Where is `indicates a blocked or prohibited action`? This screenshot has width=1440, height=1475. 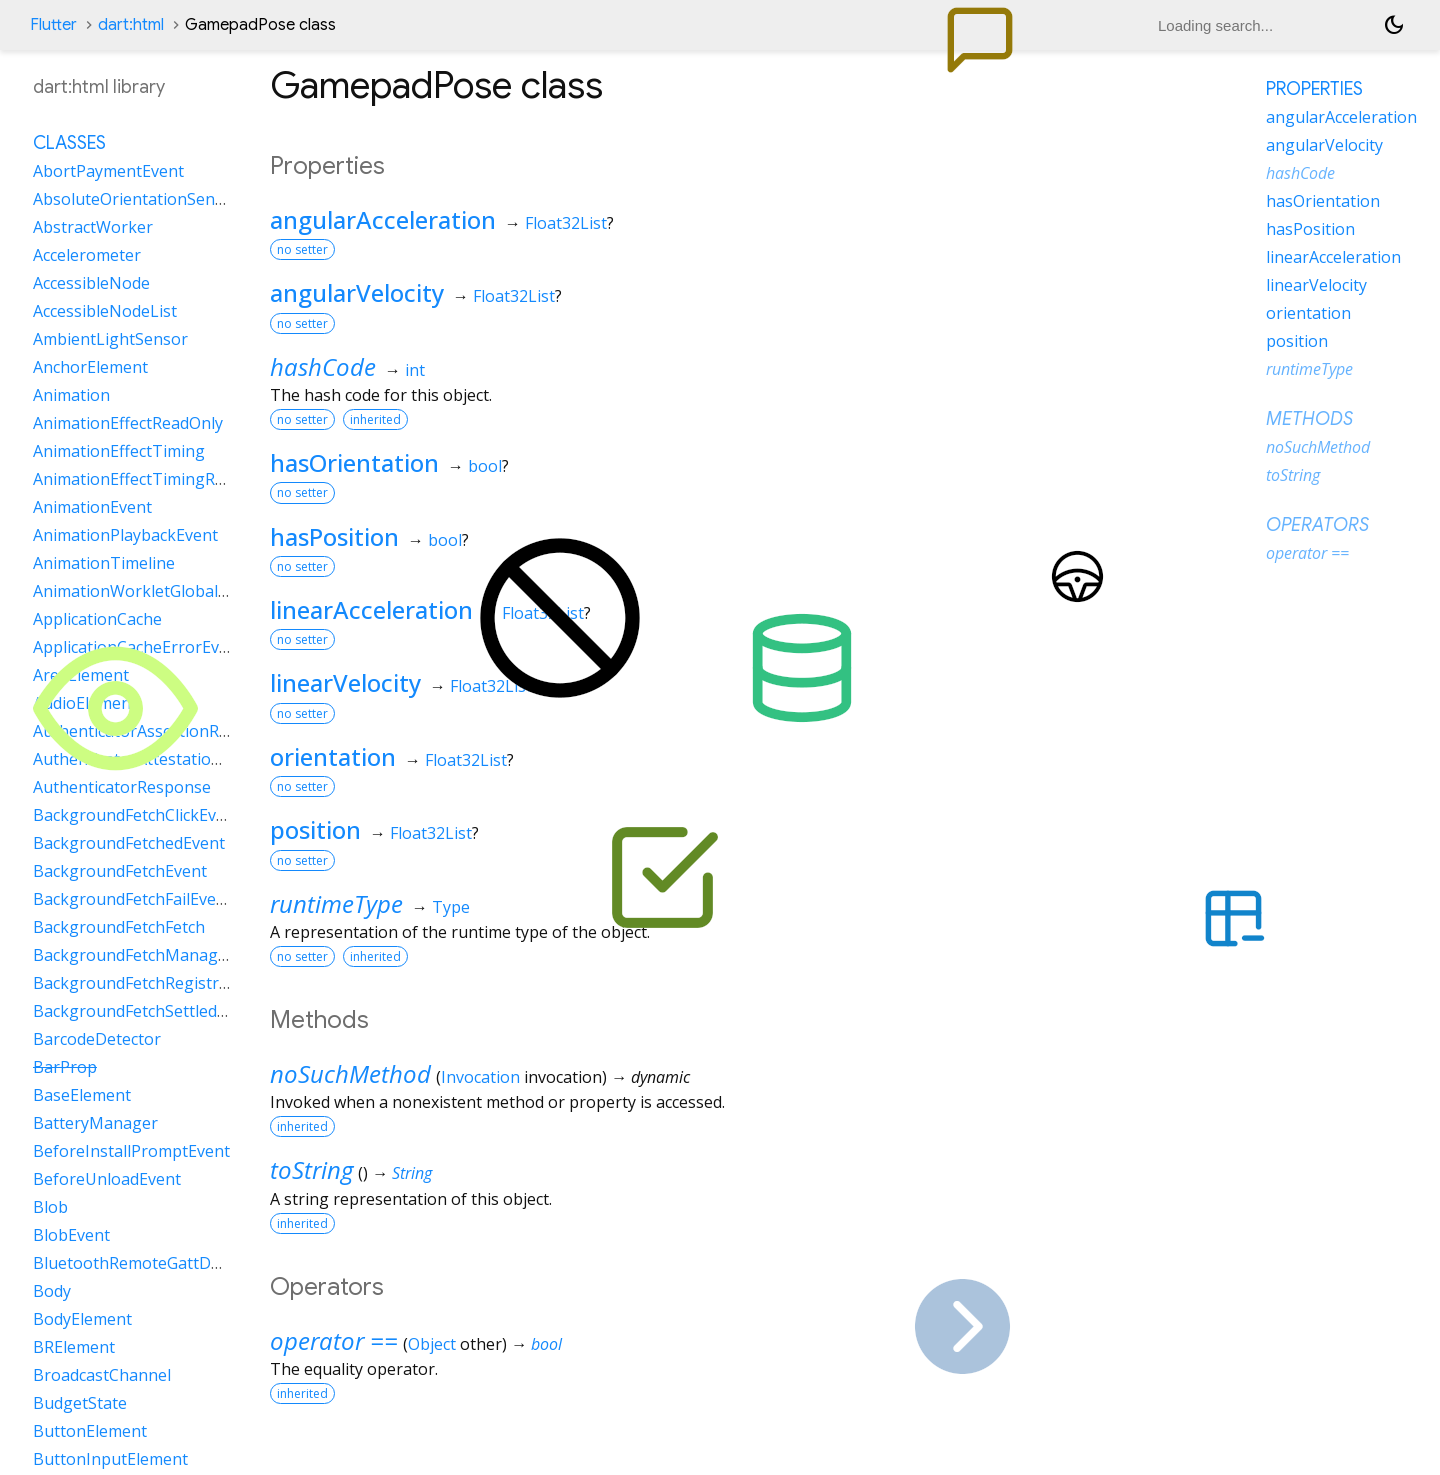 indicates a blocked or prohibited action is located at coordinates (560, 618).